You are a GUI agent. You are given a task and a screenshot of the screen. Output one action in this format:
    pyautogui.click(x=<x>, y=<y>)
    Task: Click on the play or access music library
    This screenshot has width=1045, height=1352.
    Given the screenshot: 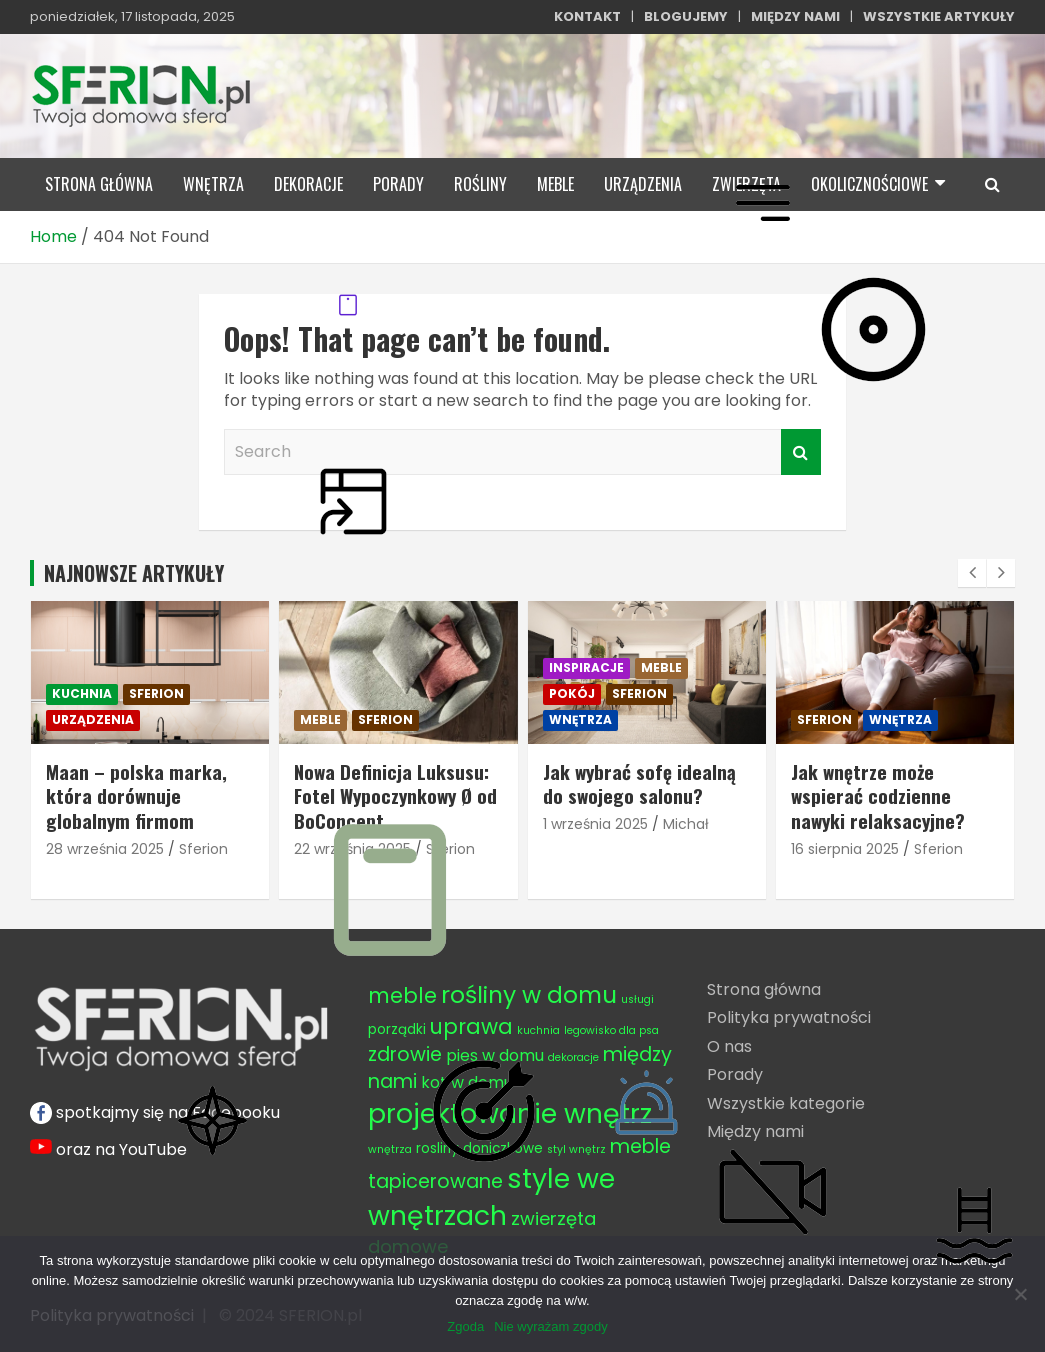 What is the action you would take?
    pyautogui.click(x=873, y=329)
    